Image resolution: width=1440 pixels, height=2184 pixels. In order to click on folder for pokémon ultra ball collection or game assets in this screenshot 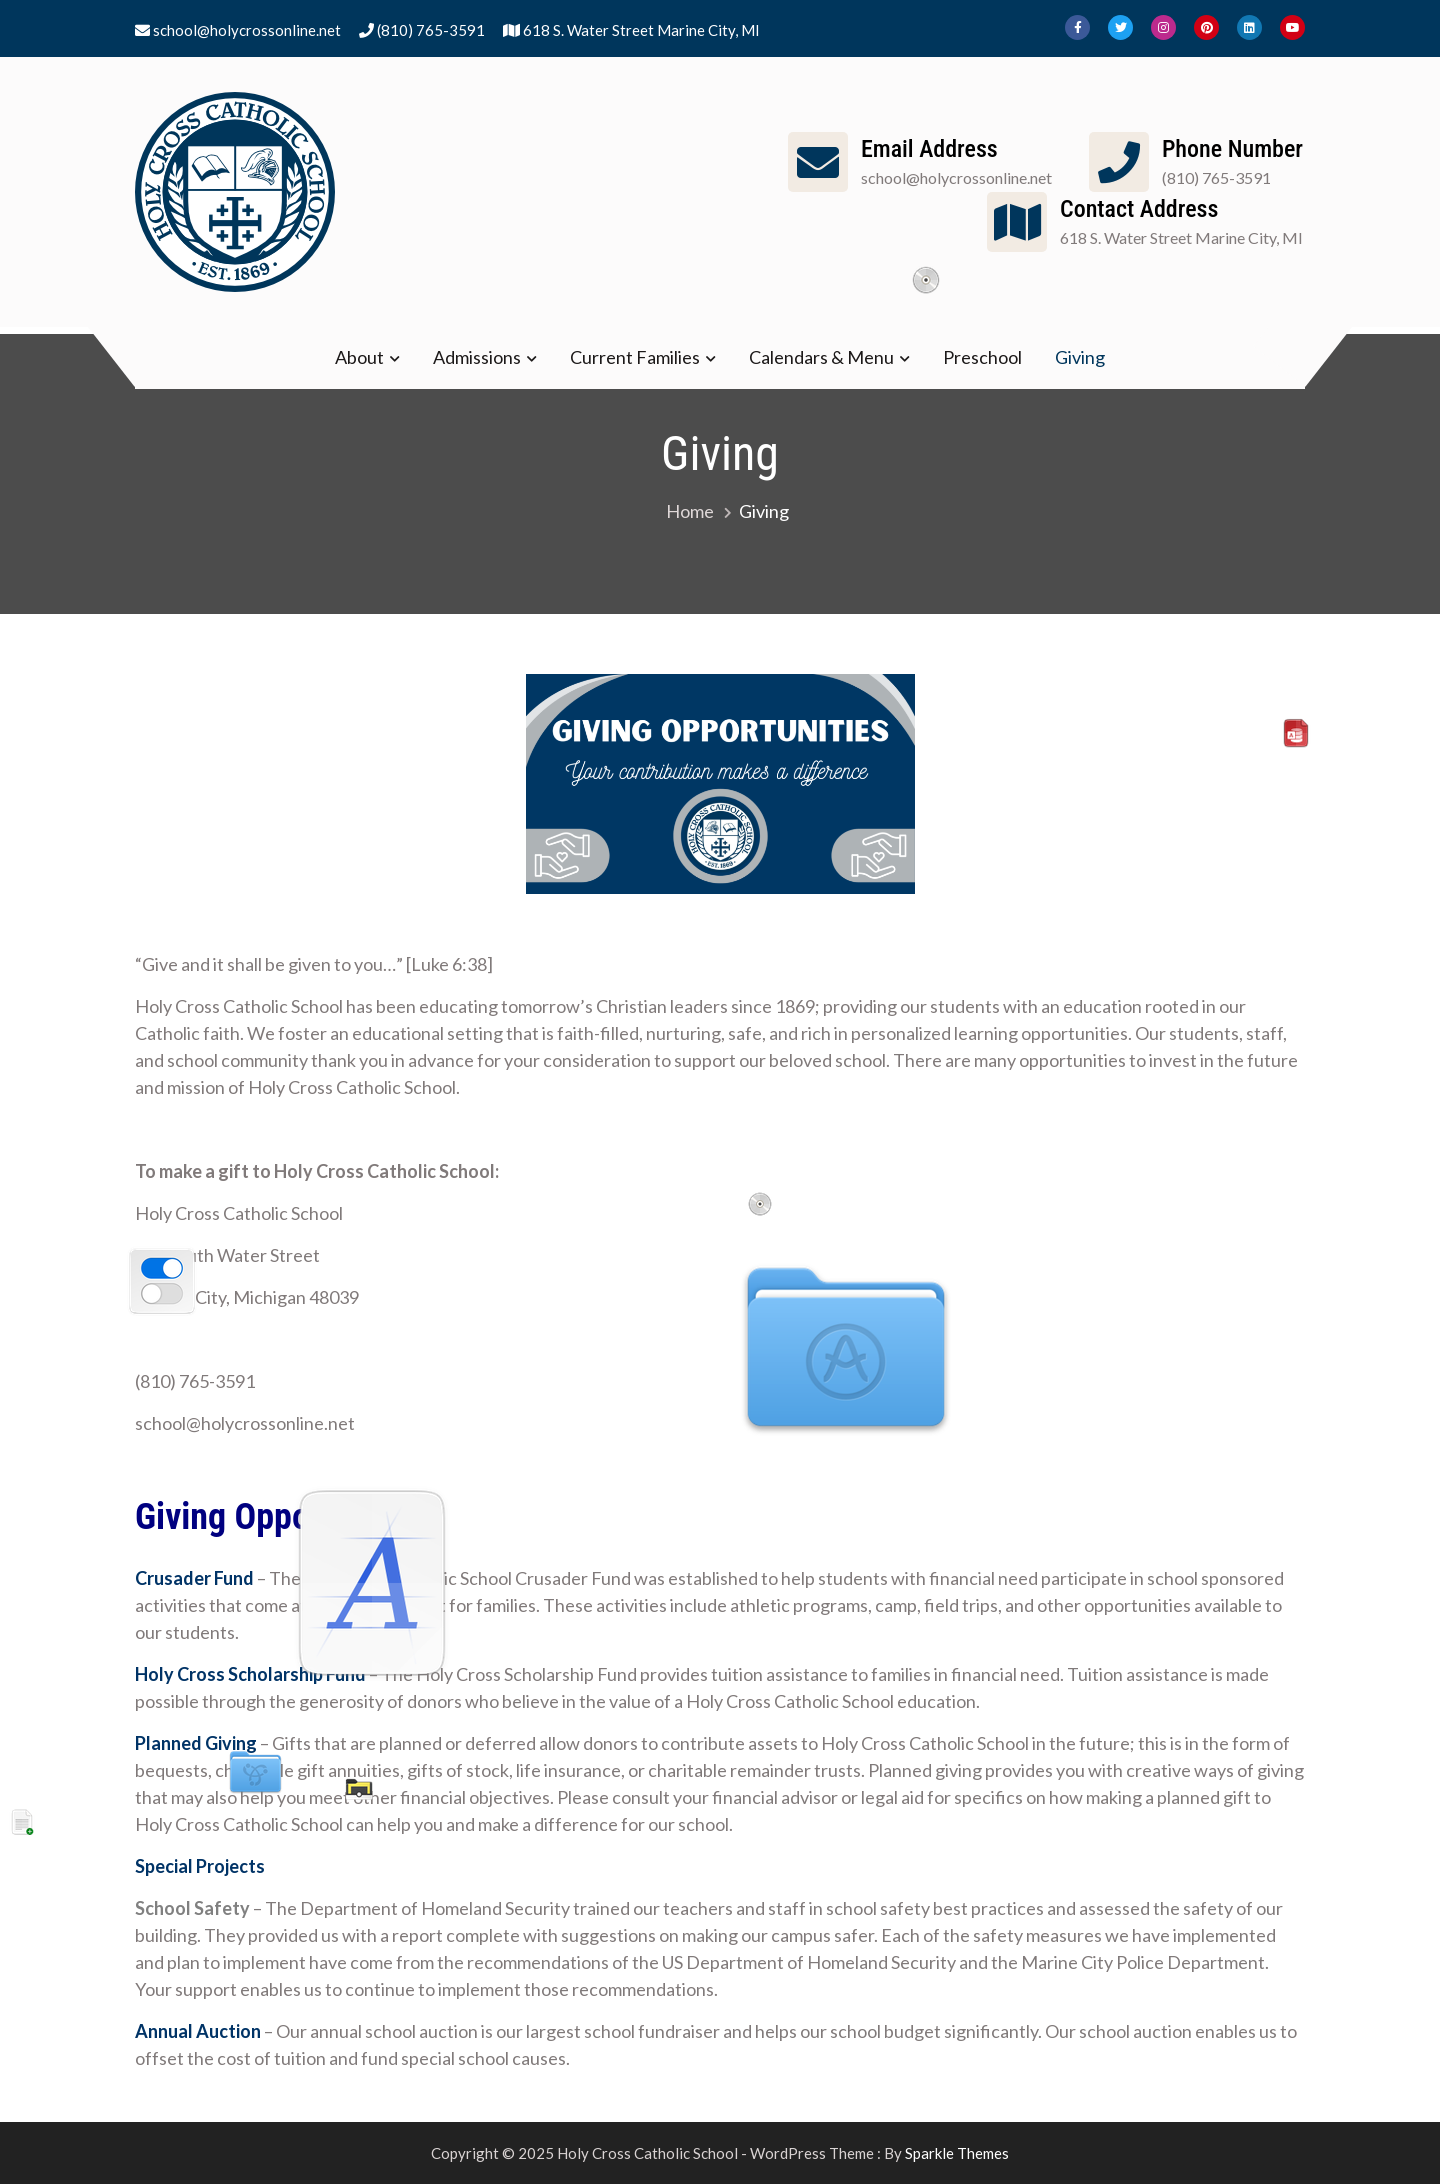, I will do `click(359, 1790)`.